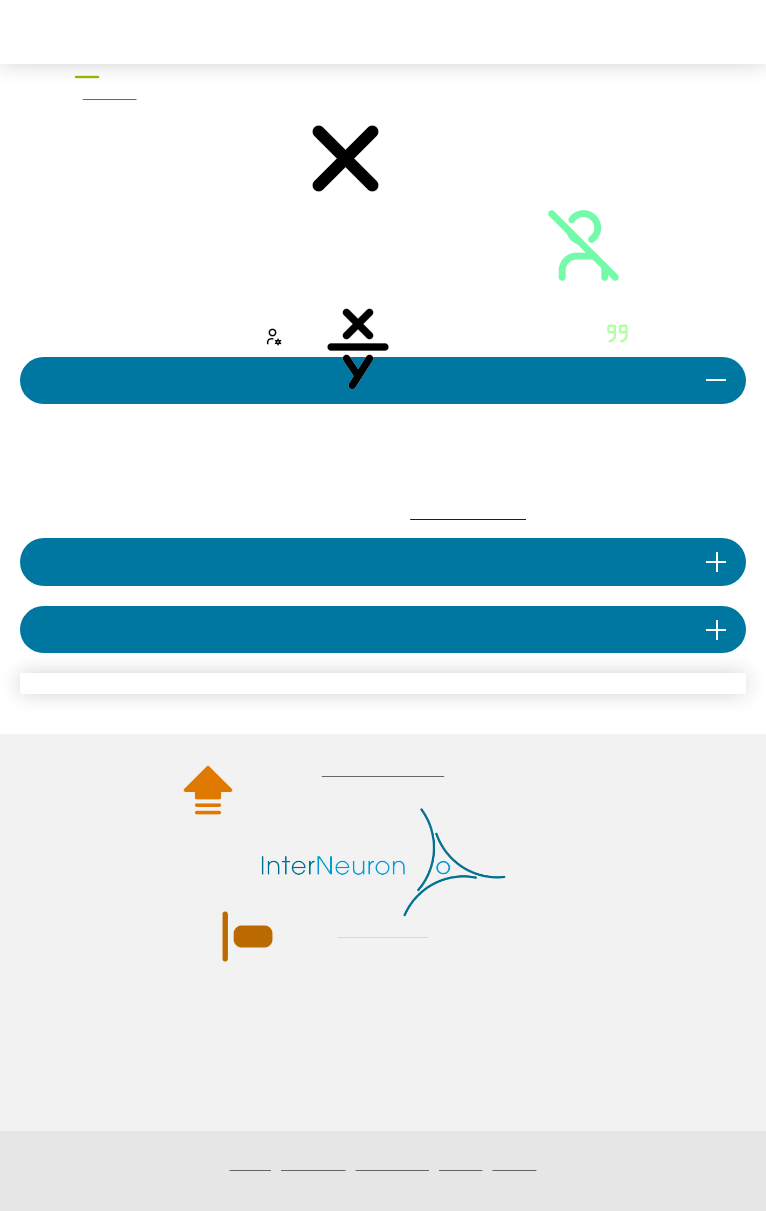 The image size is (766, 1211). Describe the element at coordinates (87, 77) in the screenshot. I see `decrease quantity or value` at that location.